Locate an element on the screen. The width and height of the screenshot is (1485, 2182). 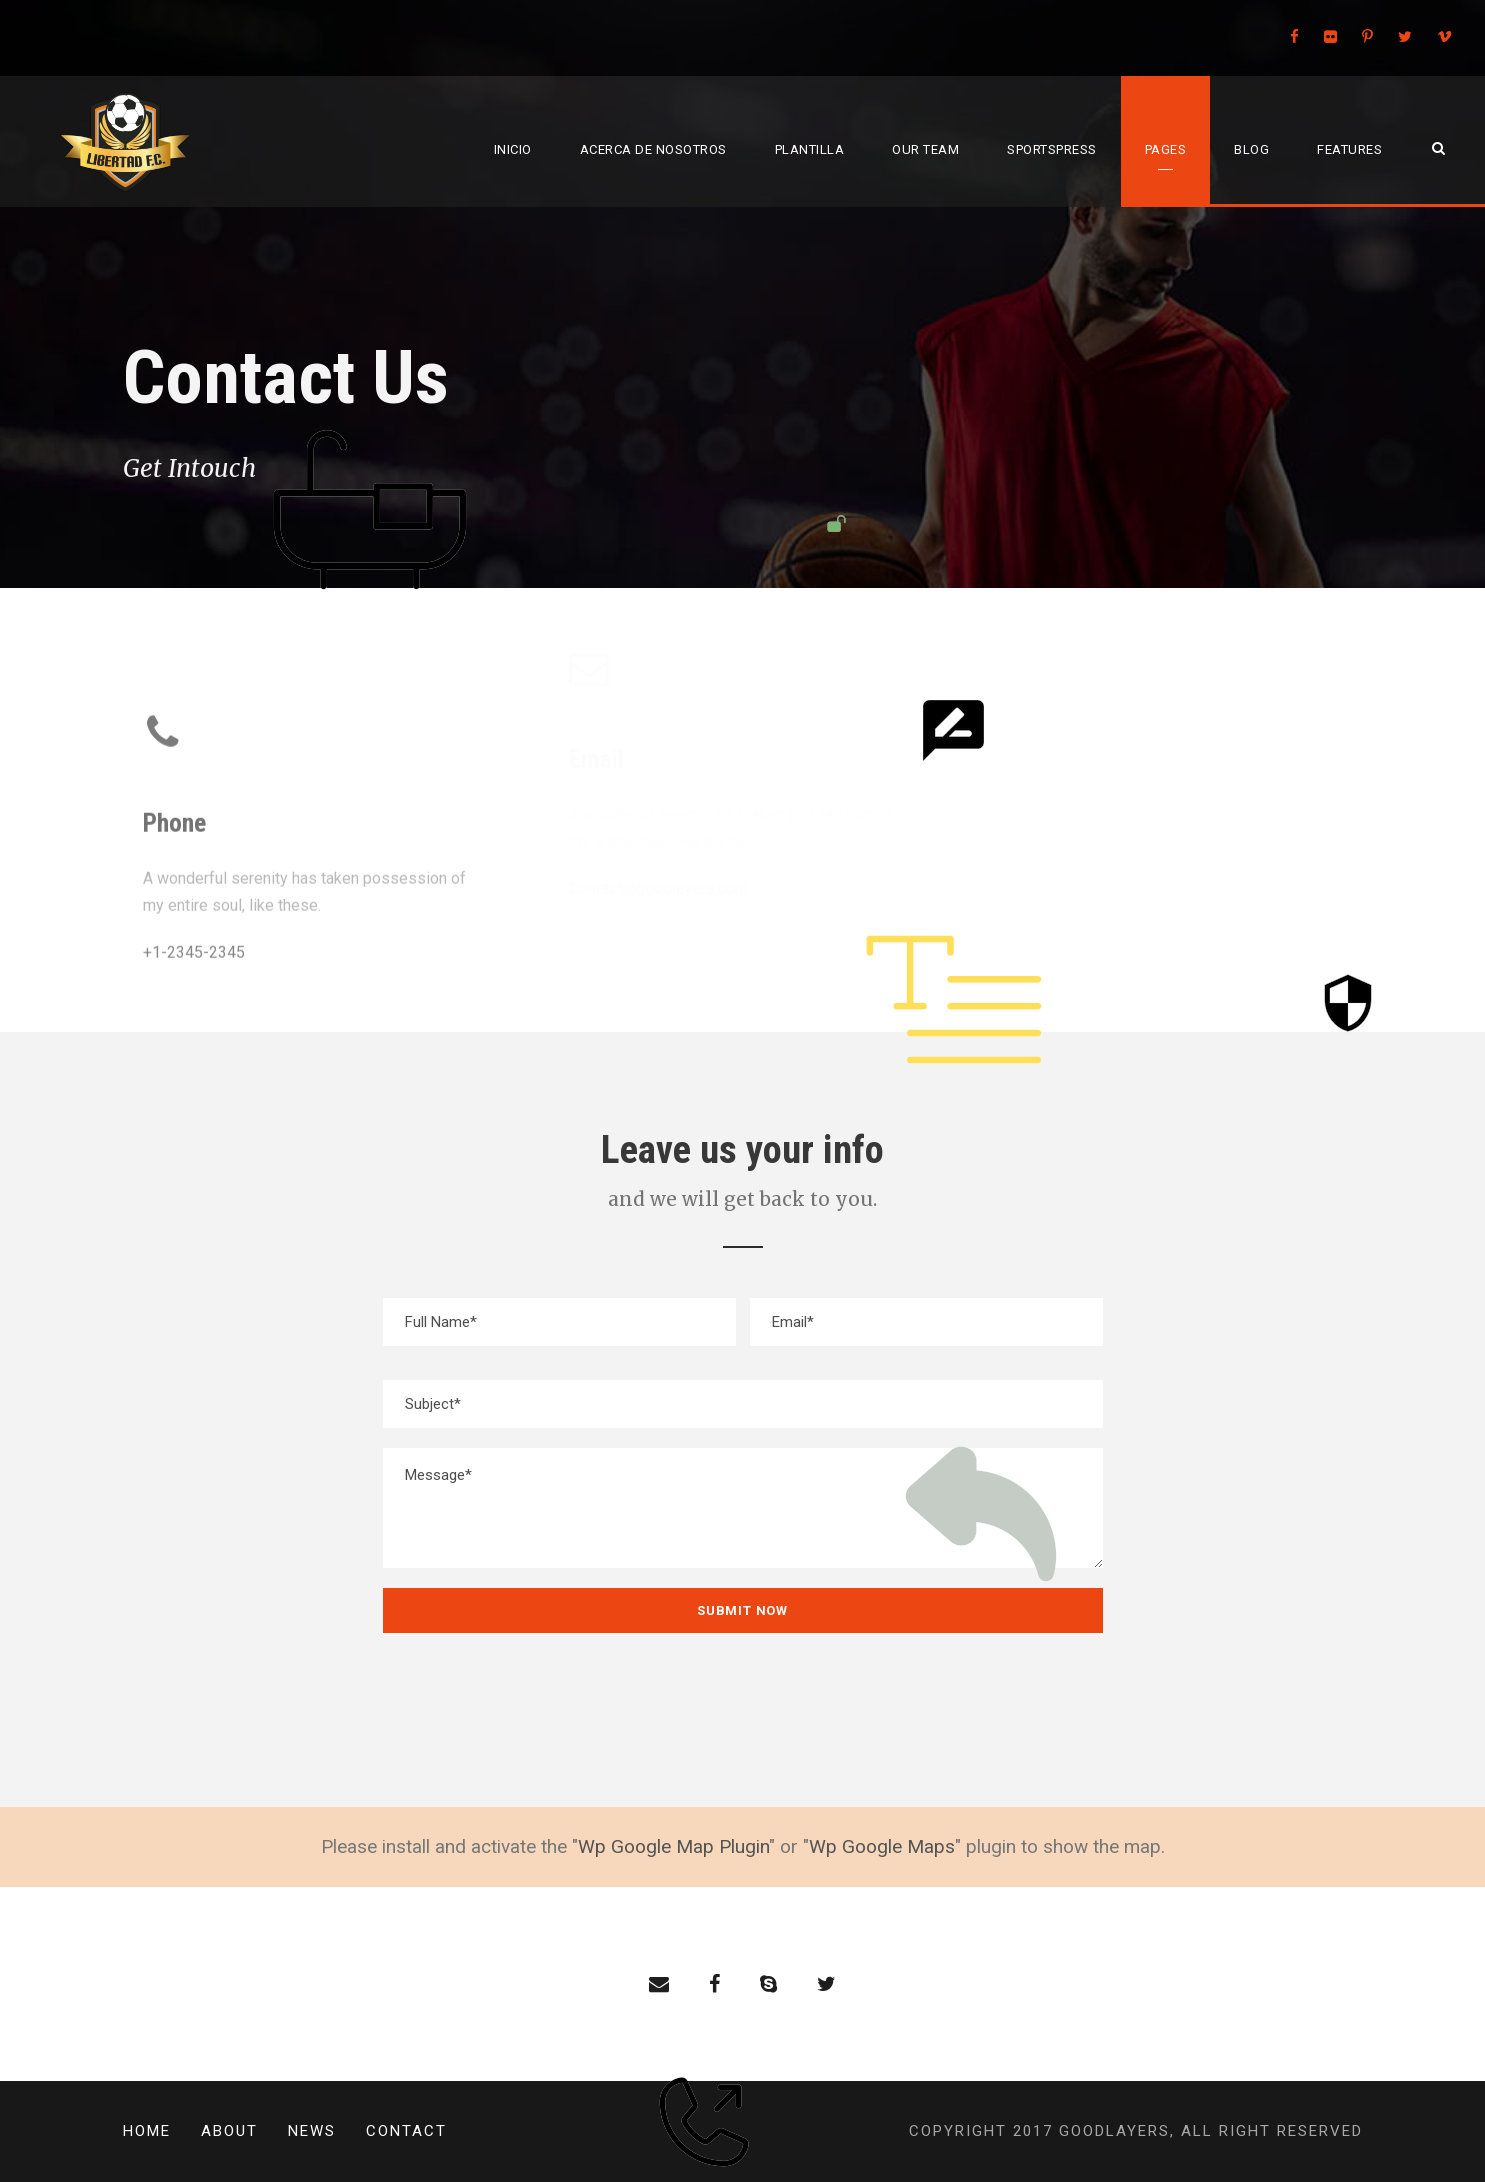
read new york times article is located at coordinates (950, 999).